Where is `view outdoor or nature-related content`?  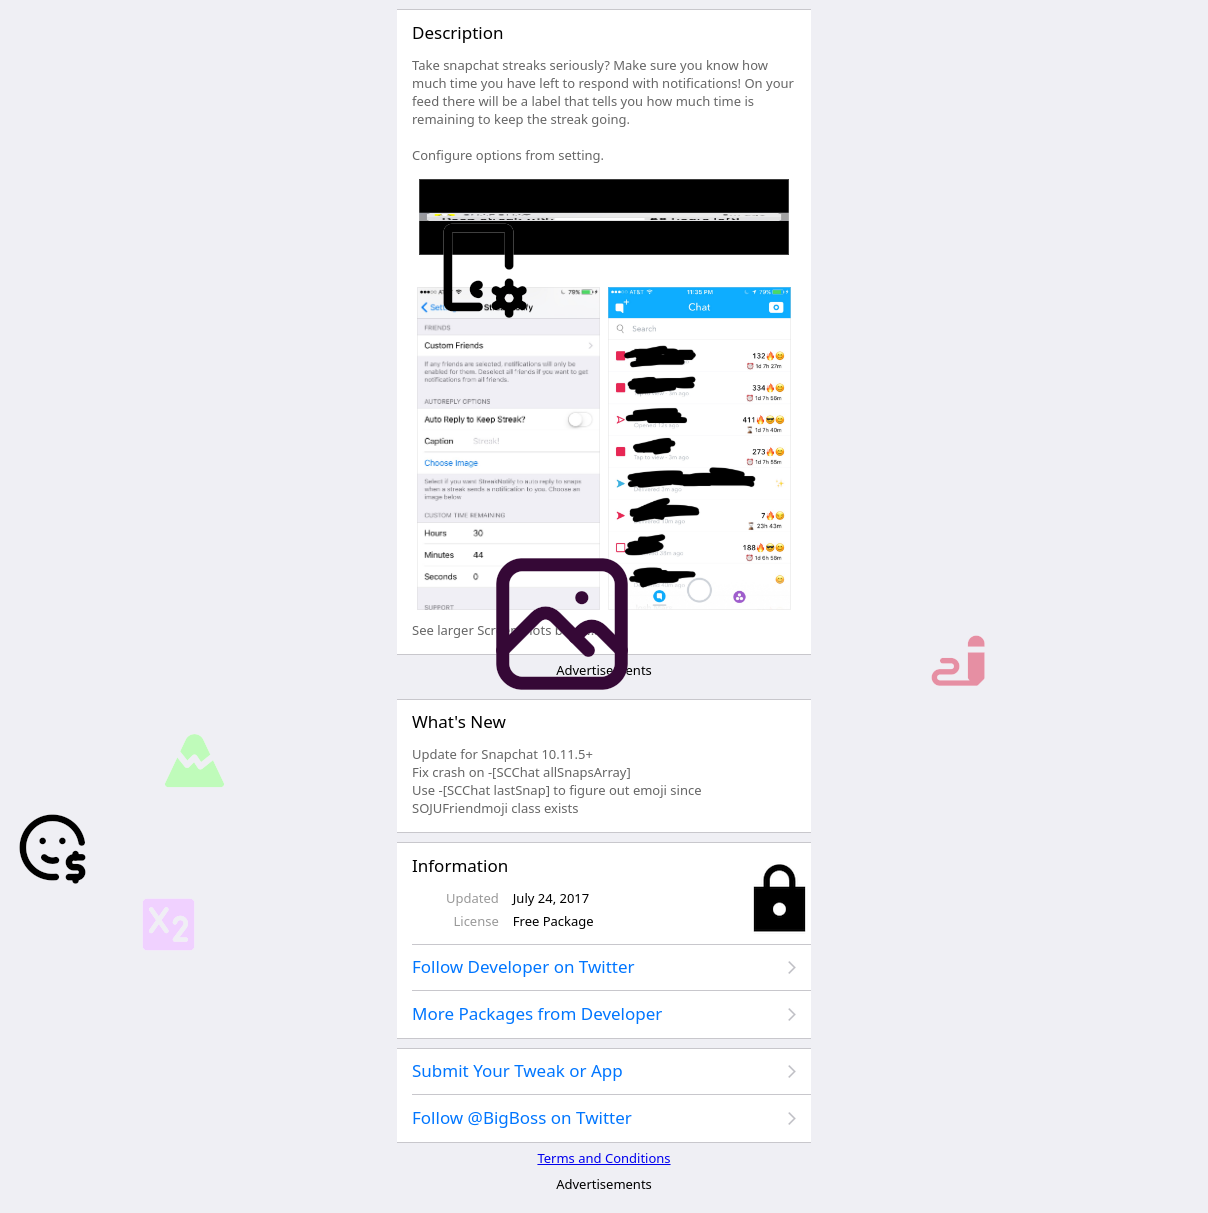 view outdoor or nature-related content is located at coordinates (194, 760).